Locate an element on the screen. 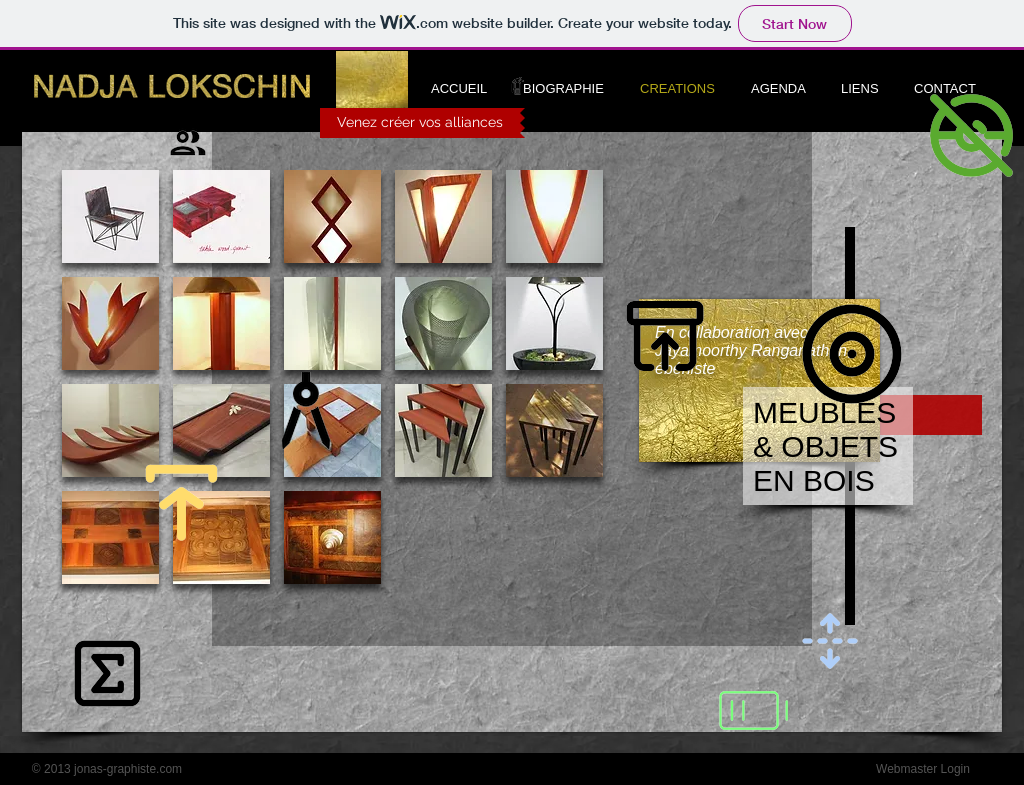 The height and width of the screenshot is (785, 1024). indicates medium battery level is located at coordinates (752, 710).